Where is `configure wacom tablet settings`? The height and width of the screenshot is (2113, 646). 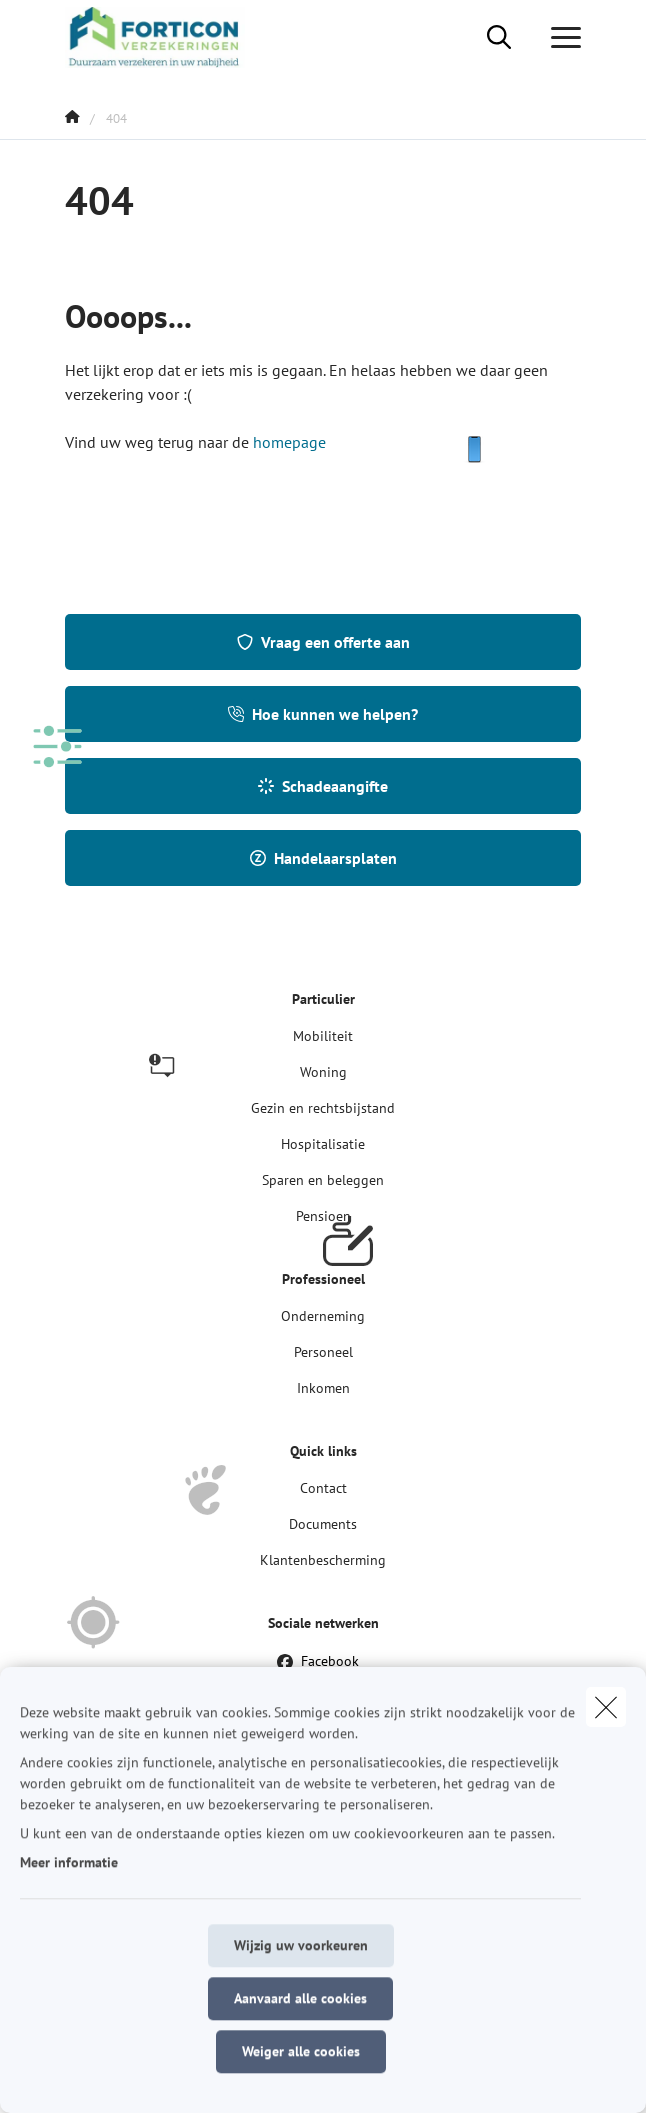
configure wacom tablet settings is located at coordinates (348, 1241).